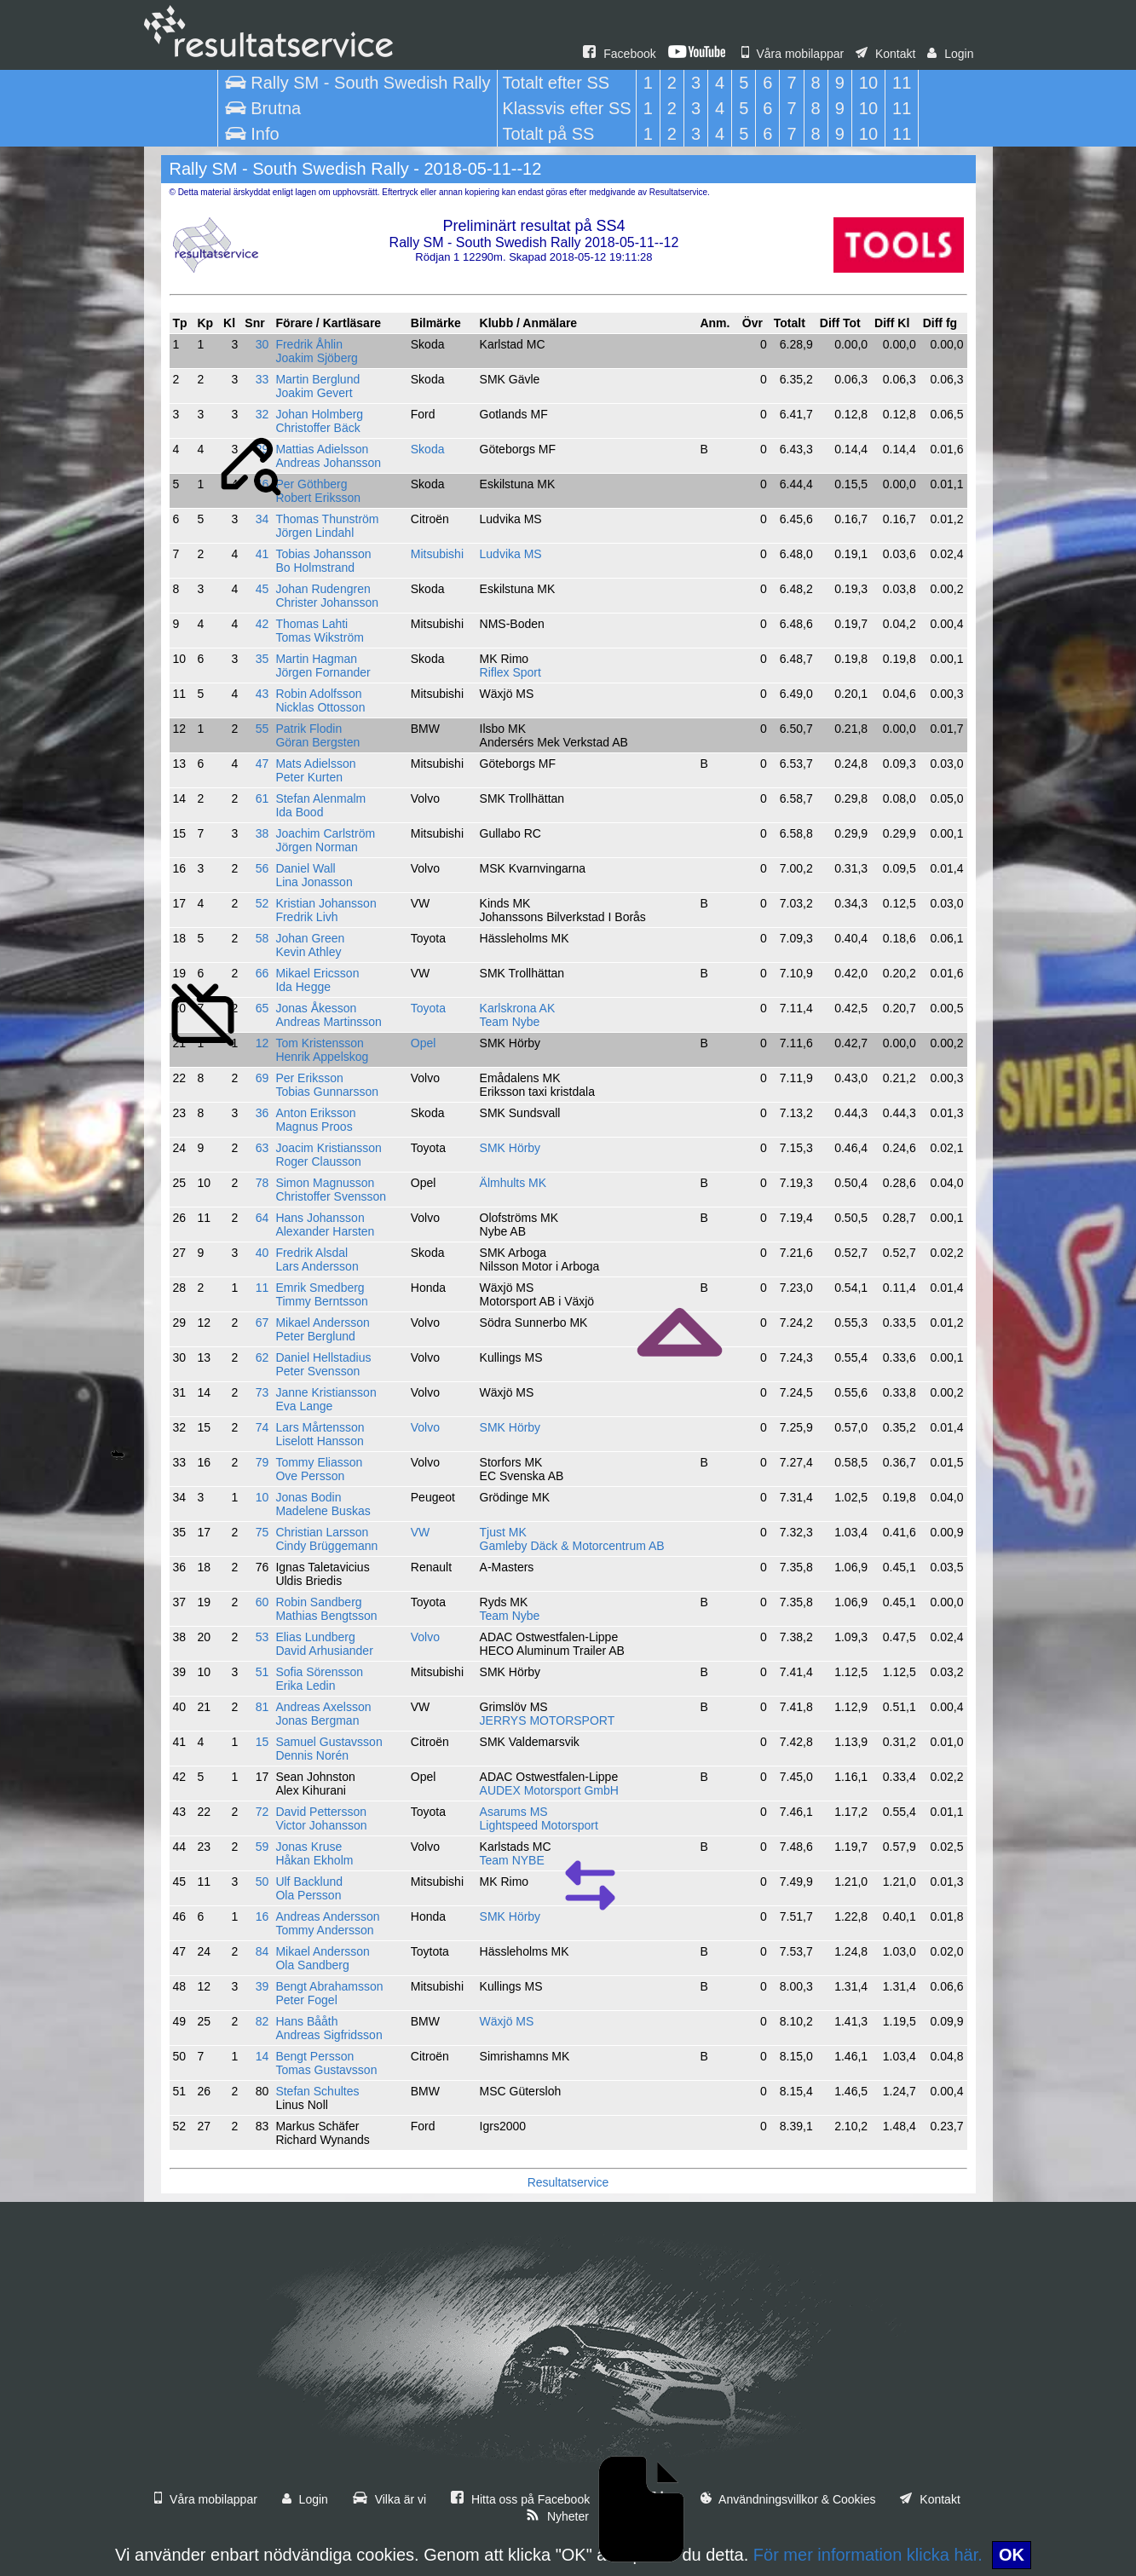  I want to click on open or view a file, so click(641, 2509).